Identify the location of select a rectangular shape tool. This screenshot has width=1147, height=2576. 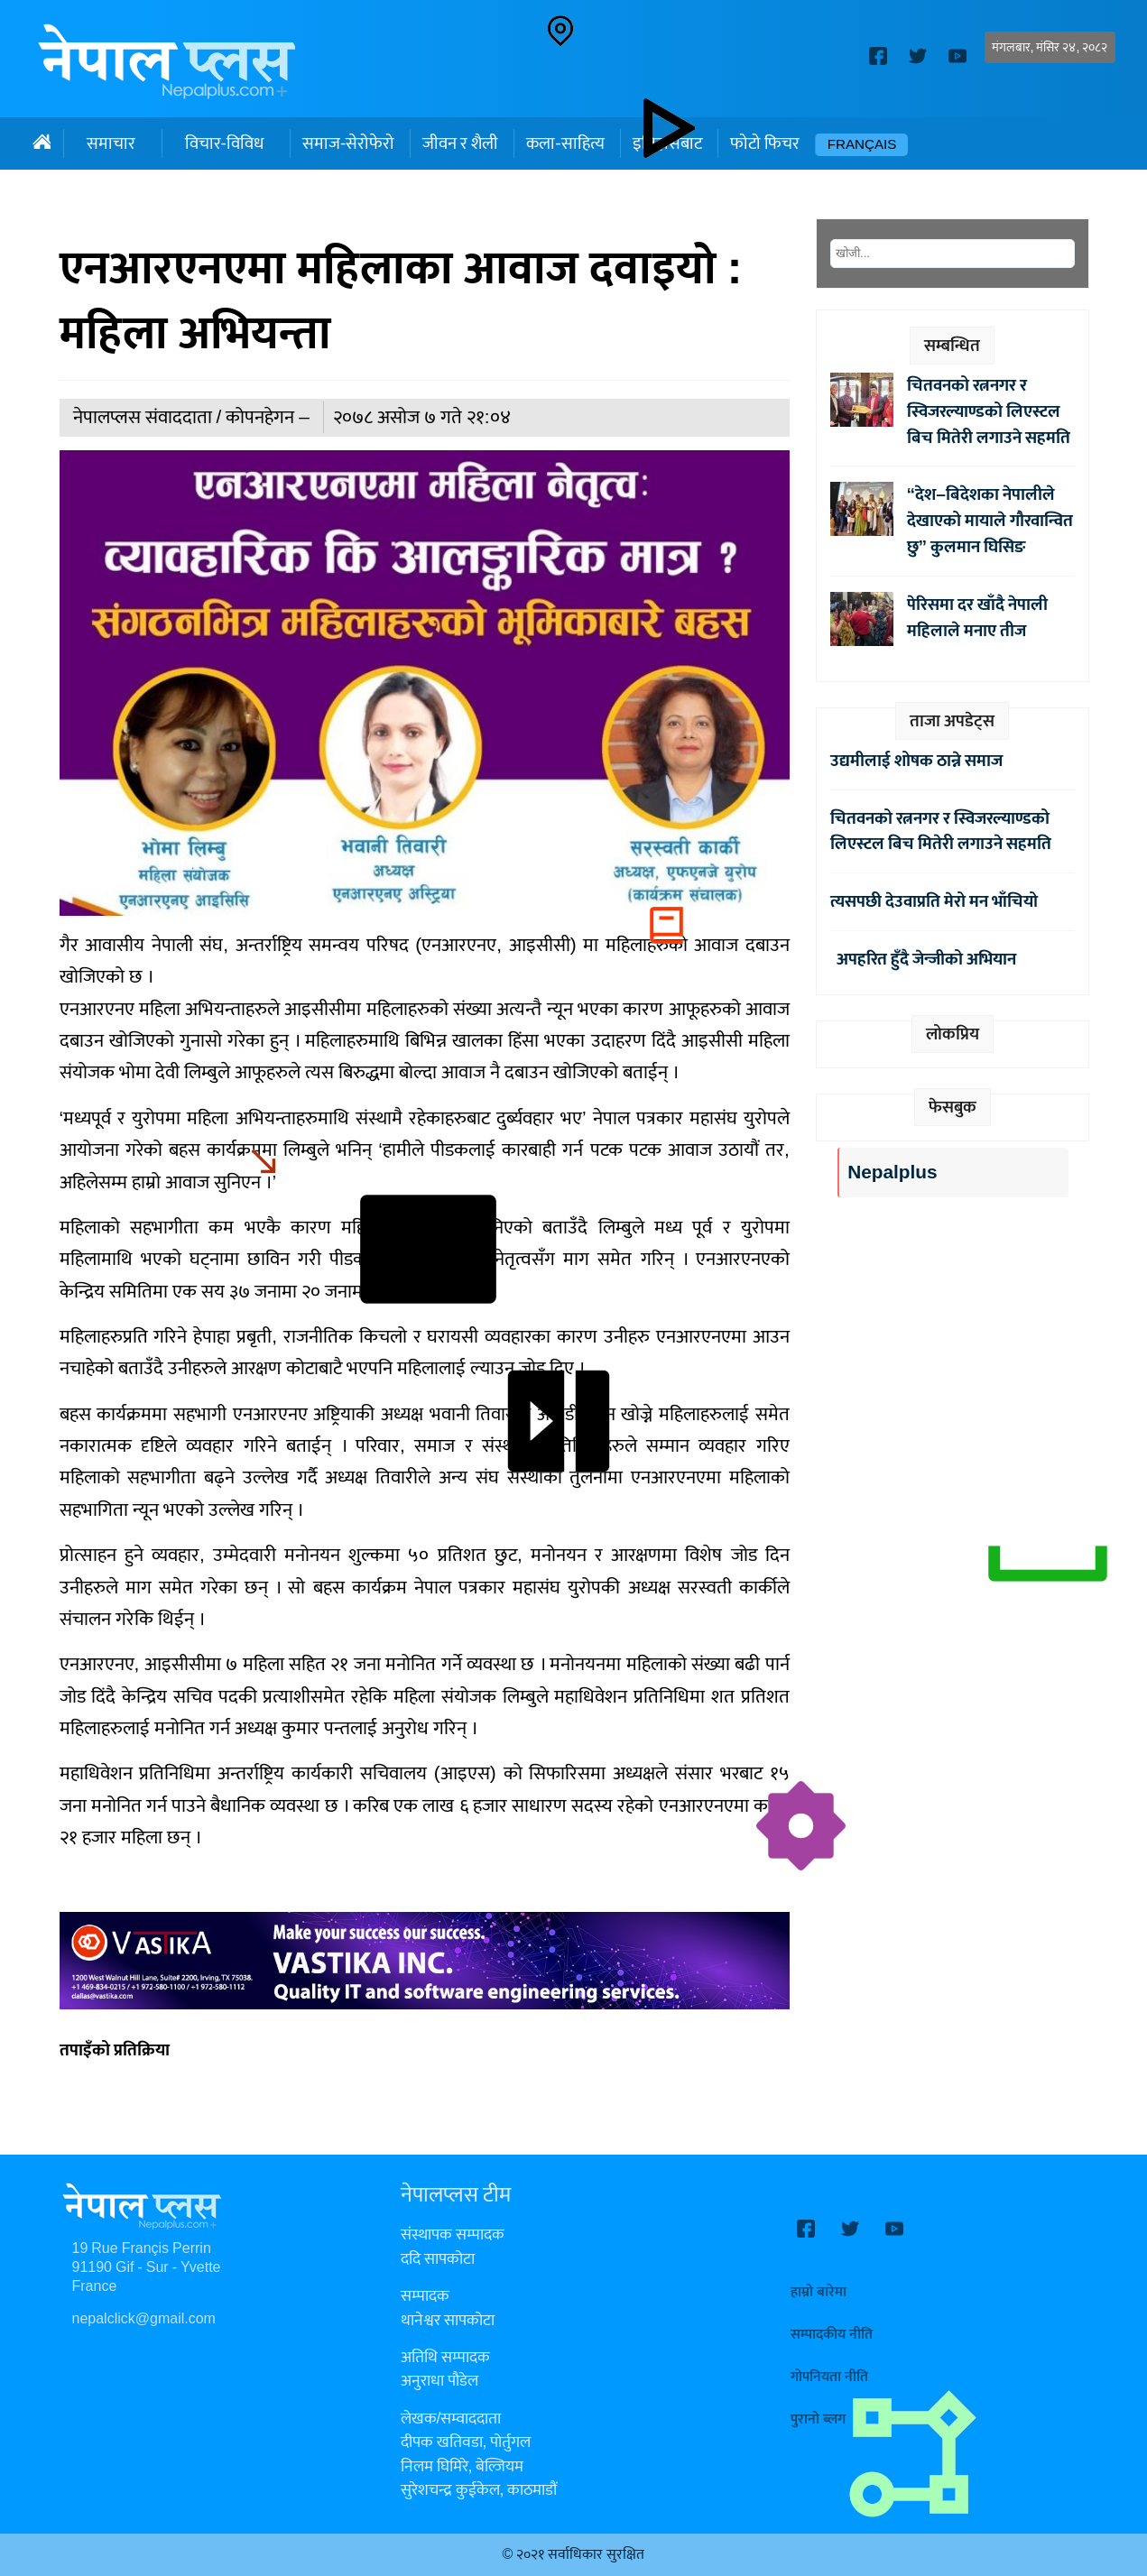
(428, 1249).